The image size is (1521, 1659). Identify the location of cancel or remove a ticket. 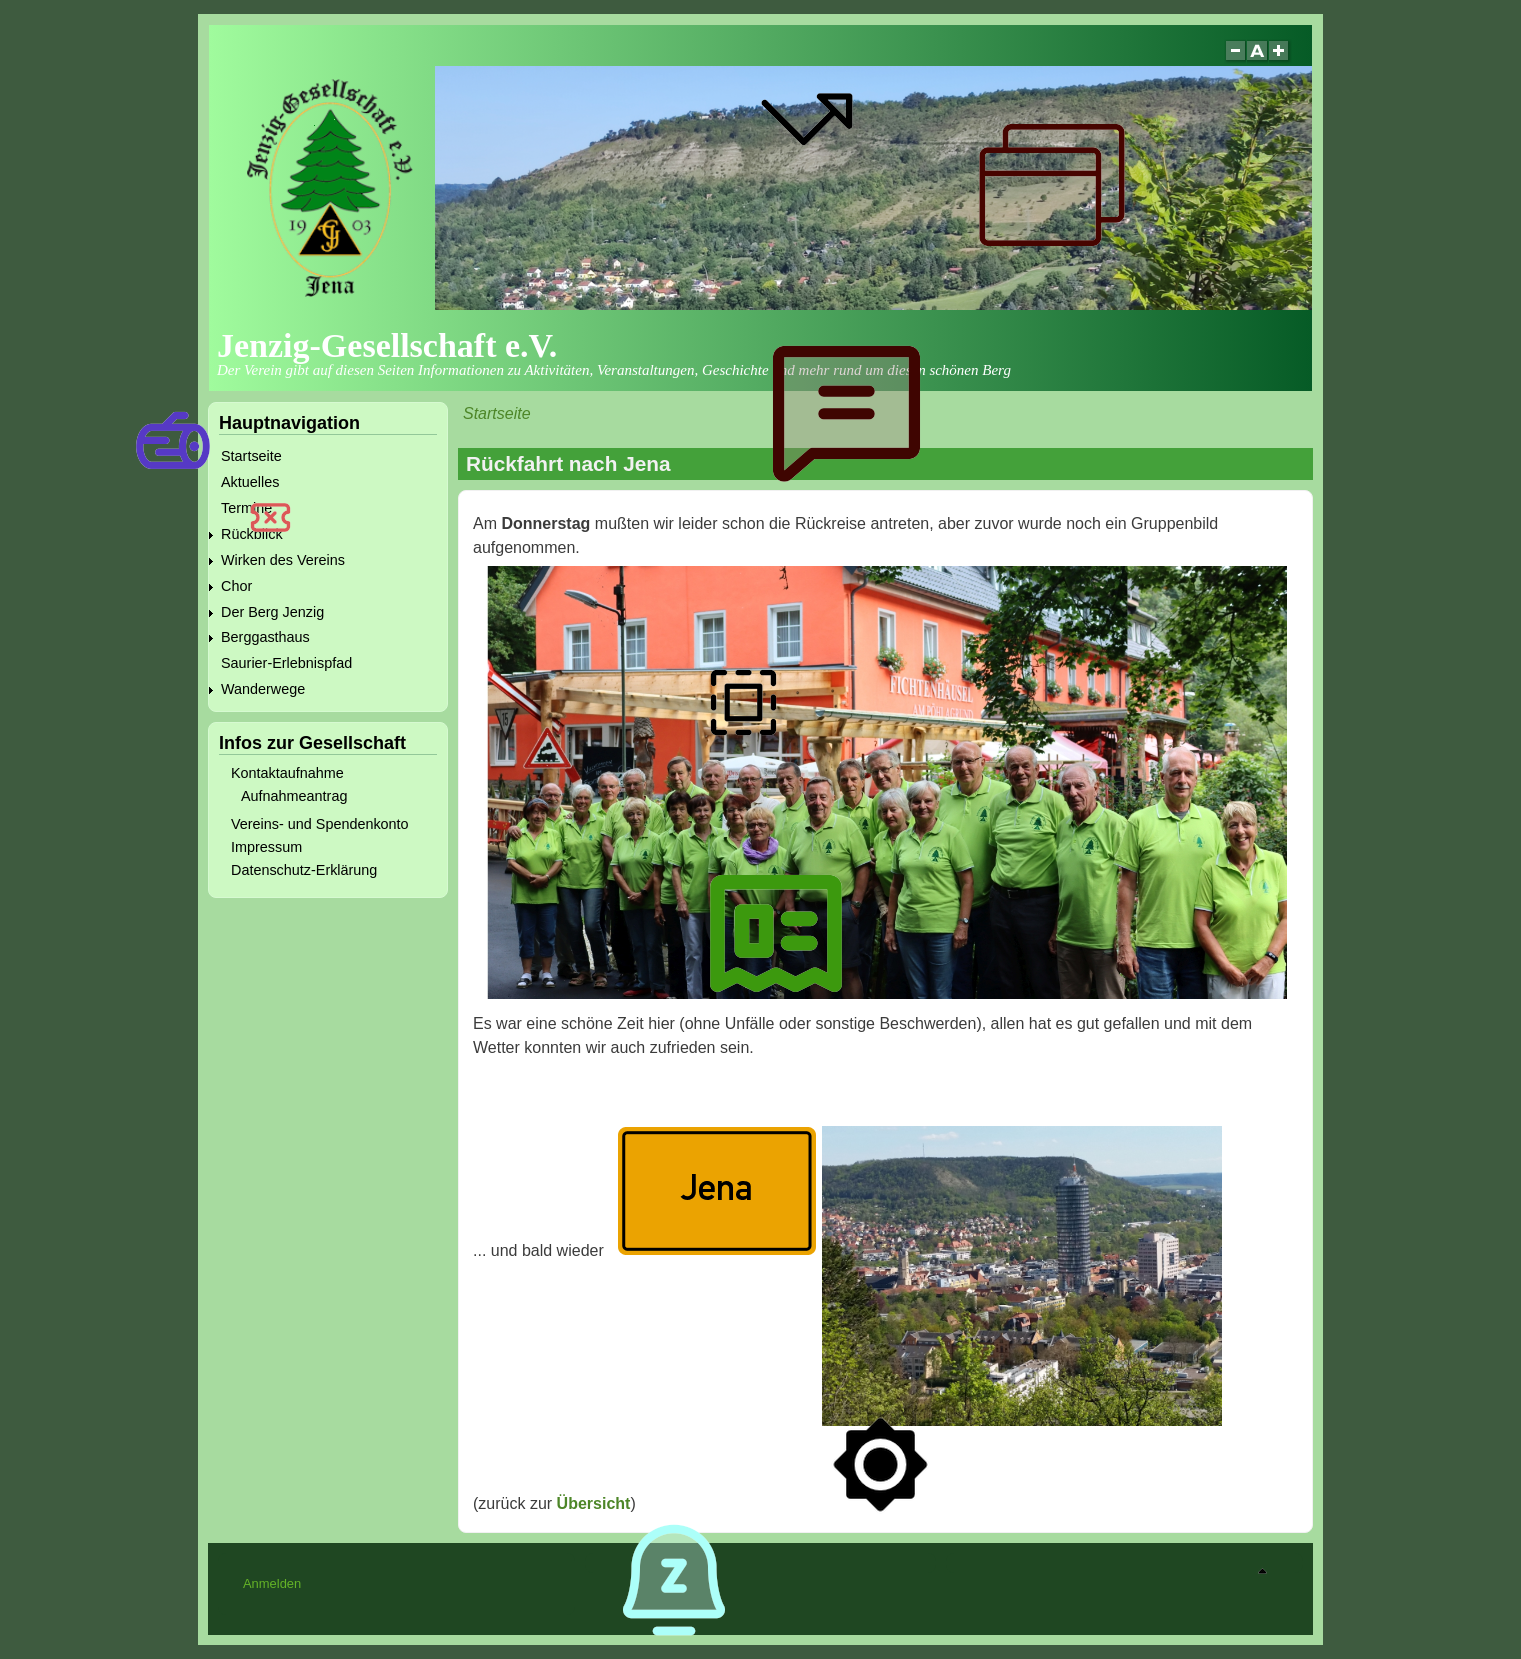
(270, 517).